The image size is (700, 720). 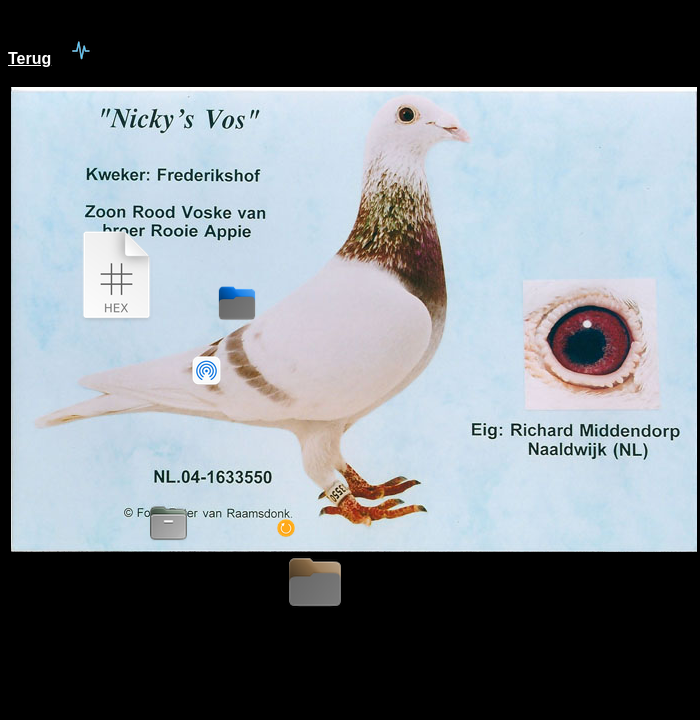 What do you see at coordinates (81, 50) in the screenshot?
I see `view system activity or performance trace` at bounding box center [81, 50].